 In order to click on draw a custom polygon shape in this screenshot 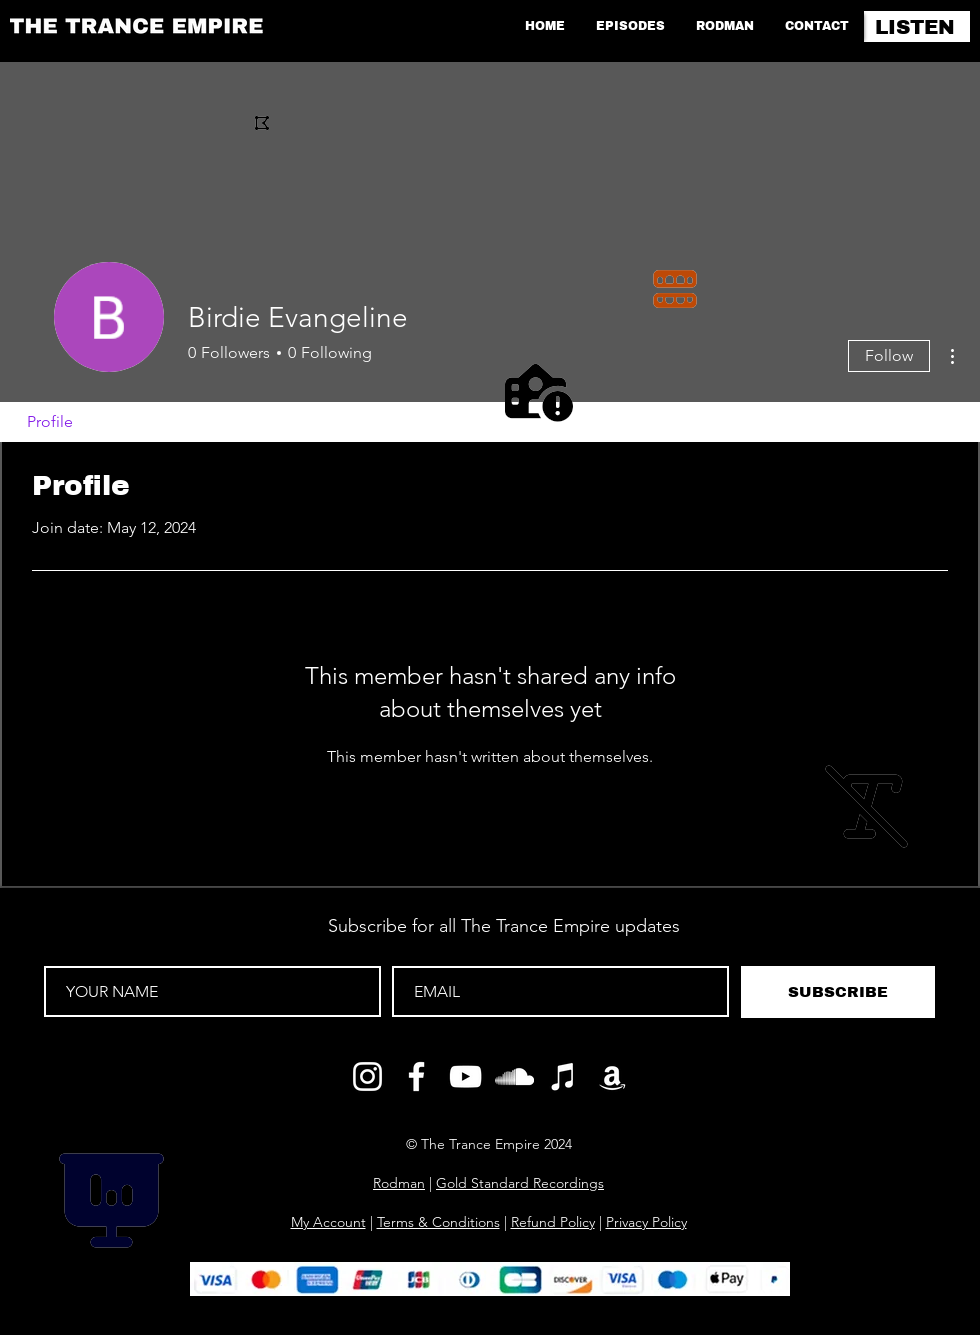, I will do `click(262, 123)`.